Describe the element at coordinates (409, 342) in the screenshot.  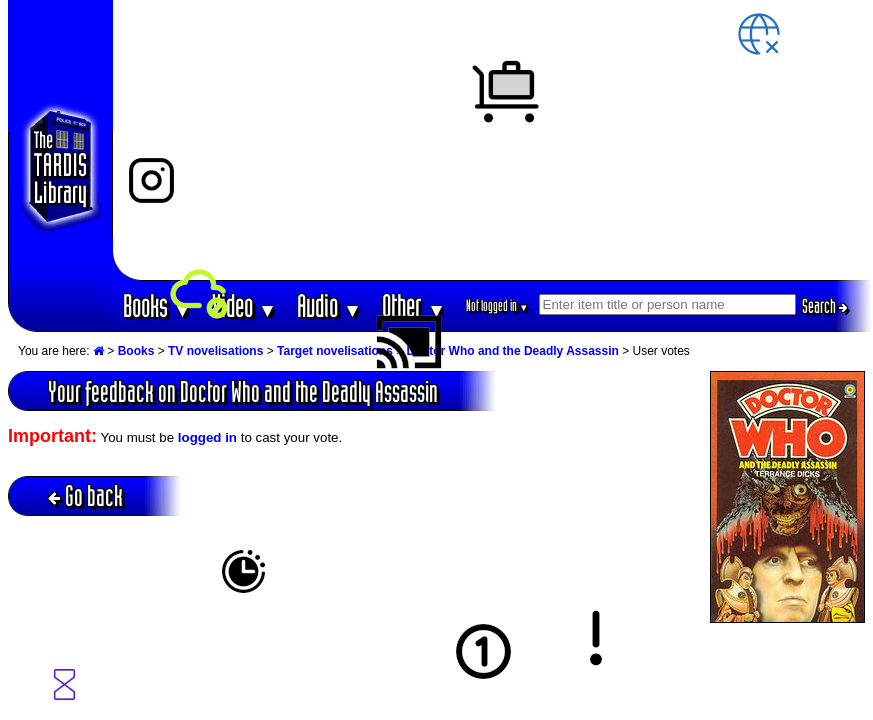
I see `indicates active casting connection to a display` at that location.